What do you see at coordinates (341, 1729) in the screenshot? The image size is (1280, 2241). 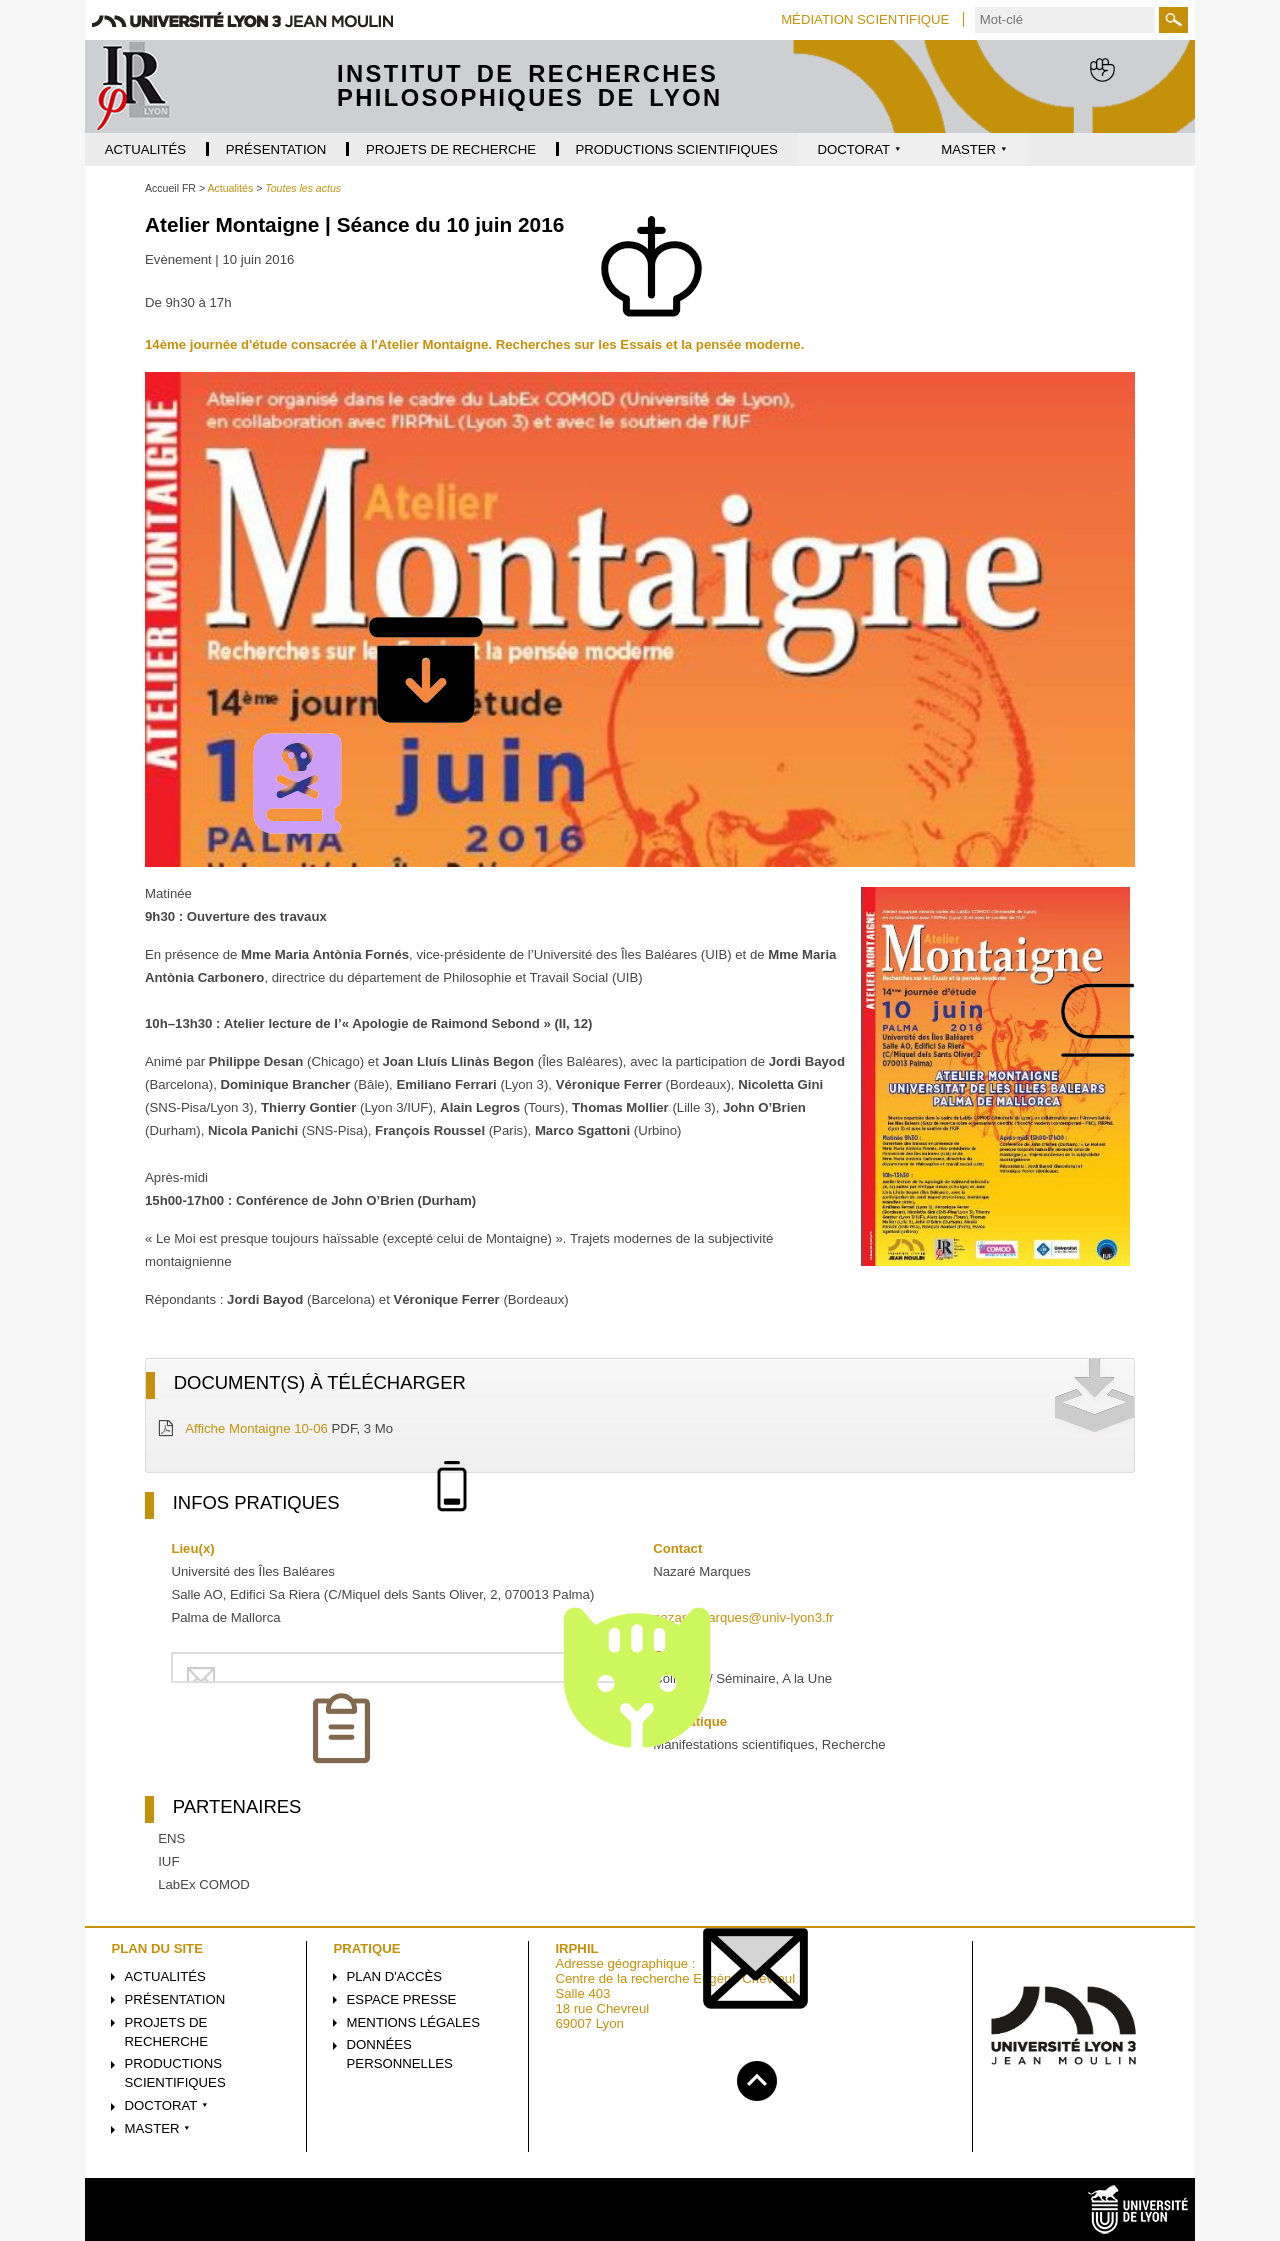 I see `view clipboard contents` at bounding box center [341, 1729].